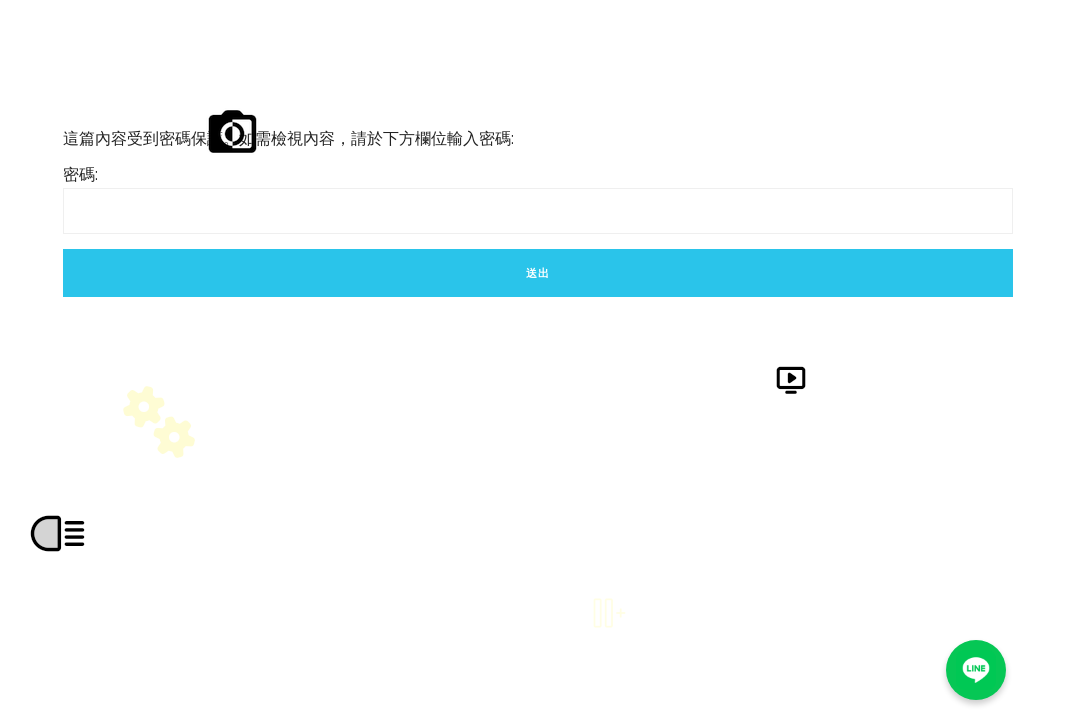 The image size is (1076, 720). What do you see at coordinates (791, 379) in the screenshot?
I see `play video on monitor or screen` at bounding box center [791, 379].